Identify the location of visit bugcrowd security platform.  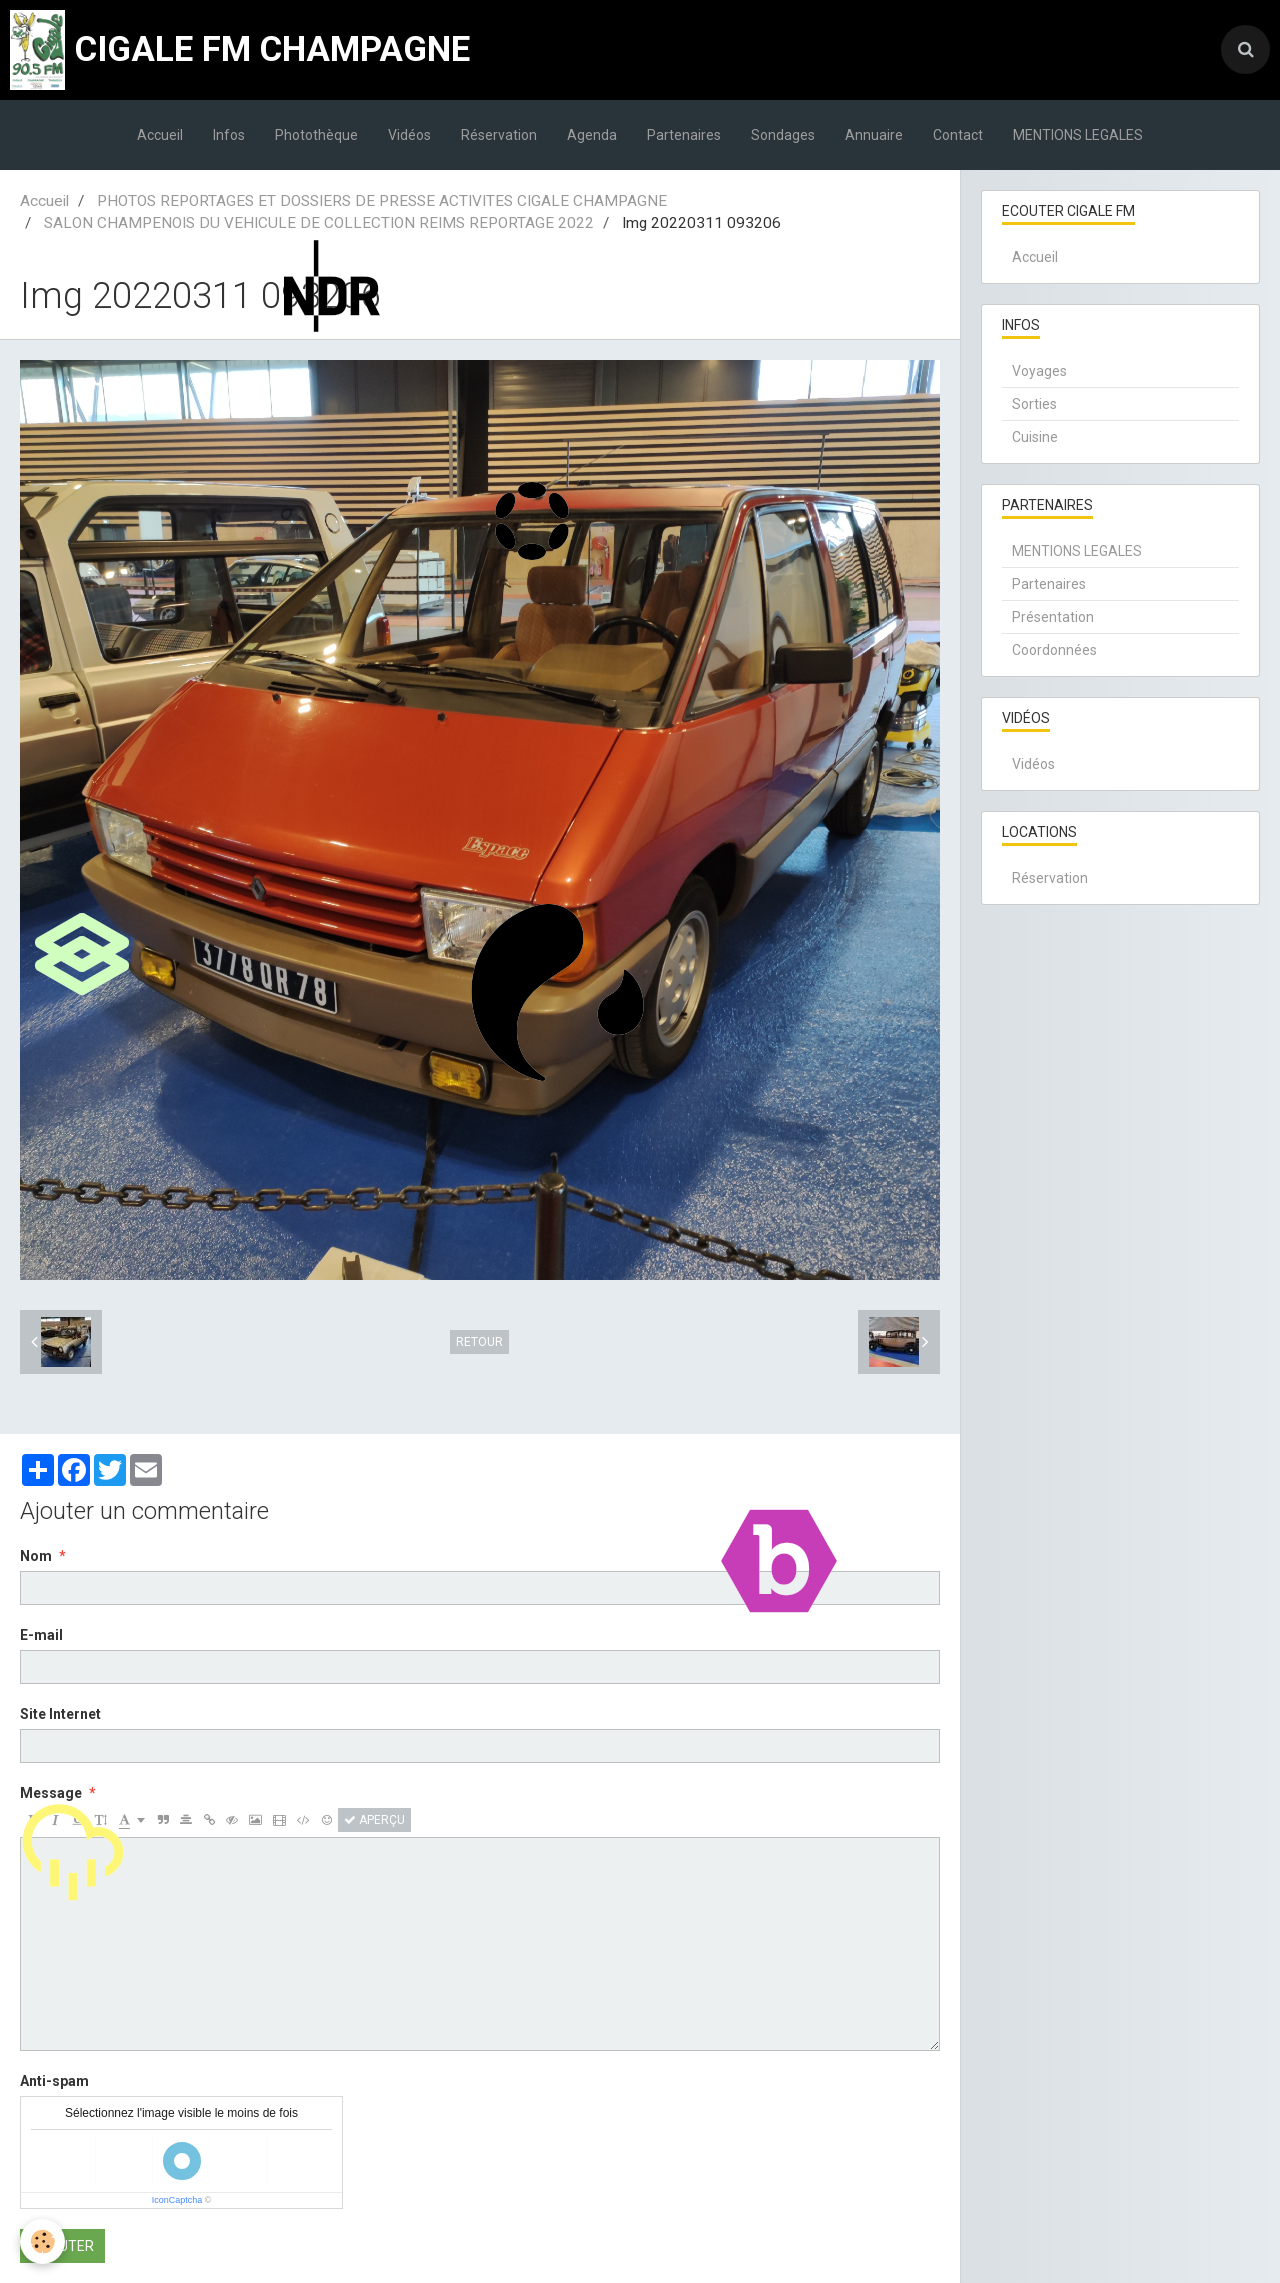
(779, 1561).